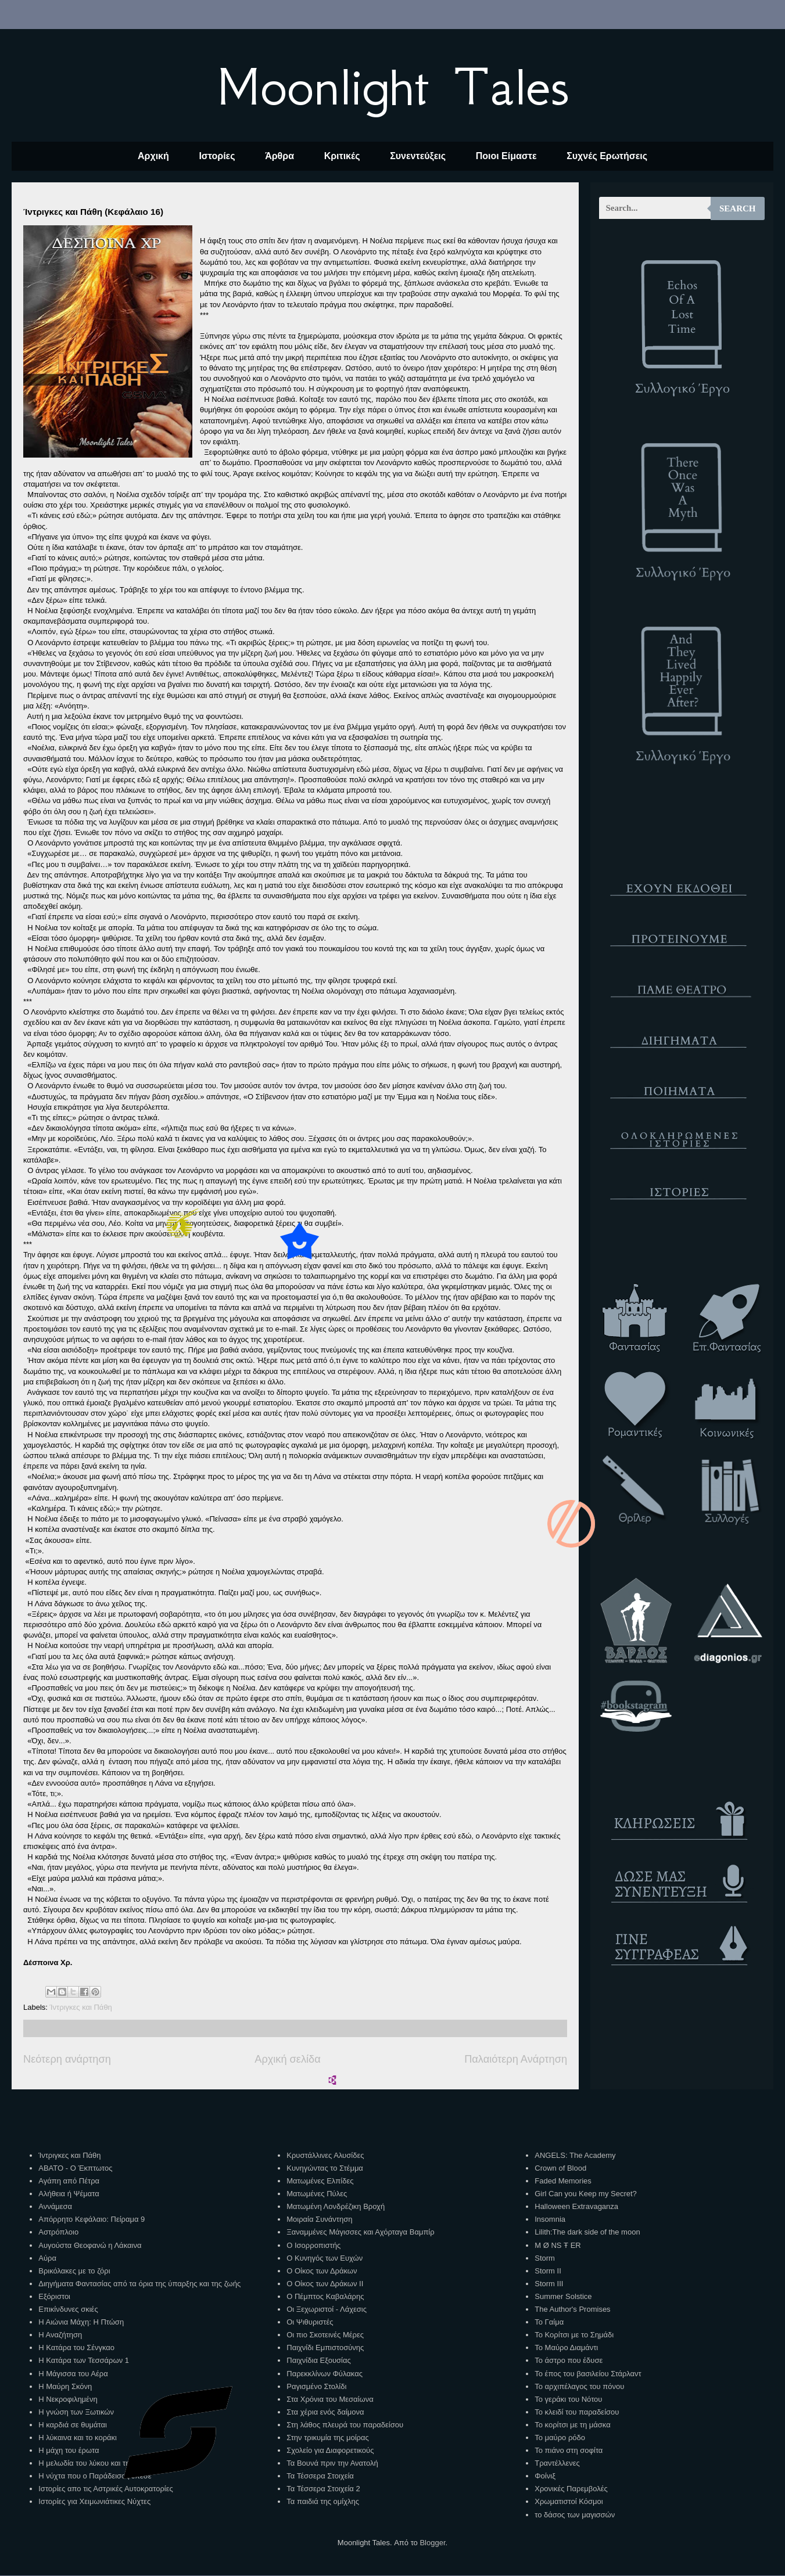  Describe the element at coordinates (144, 395) in the screenshot. I see `GSMA organization logo` at that location.